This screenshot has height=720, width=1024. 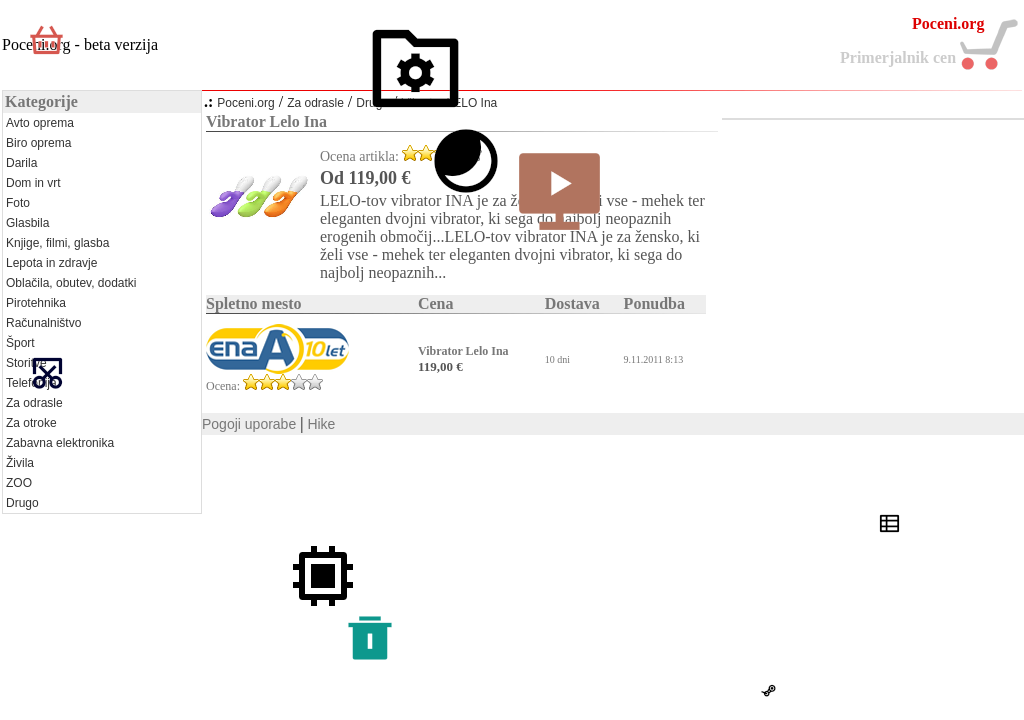 What do you see at coordinates (768, 690) in the screenshot?
I see `open Steam gaming platform` at bounding box center [768, 690].